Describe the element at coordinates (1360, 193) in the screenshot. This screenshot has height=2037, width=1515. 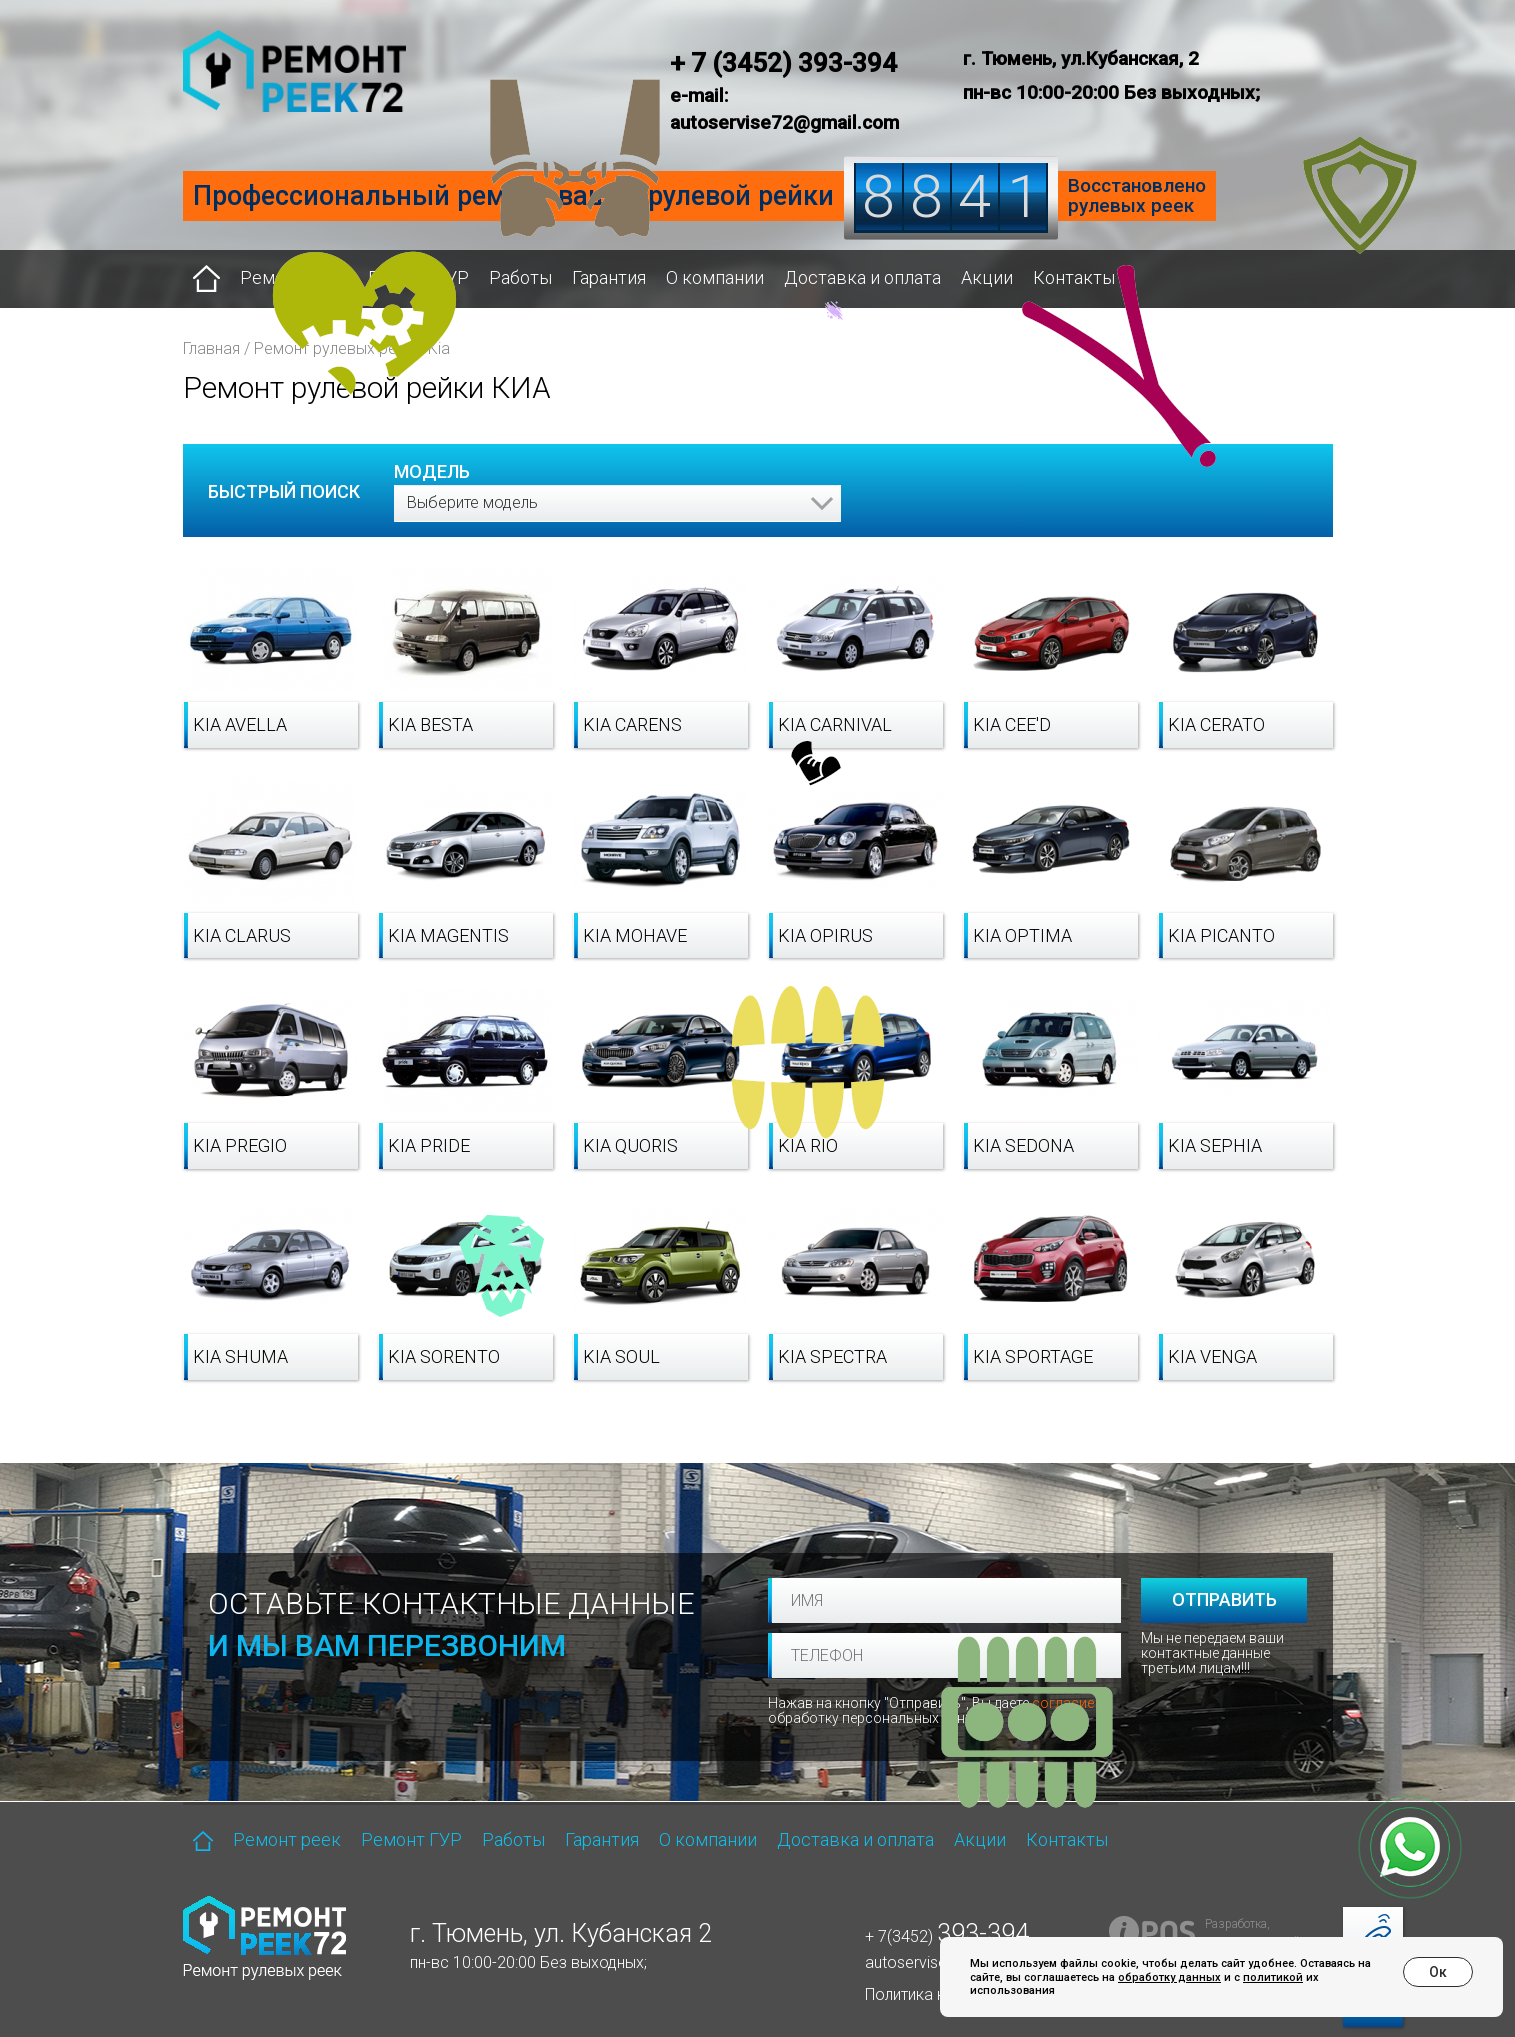
I see `health protection or defensive buff status` at that location.